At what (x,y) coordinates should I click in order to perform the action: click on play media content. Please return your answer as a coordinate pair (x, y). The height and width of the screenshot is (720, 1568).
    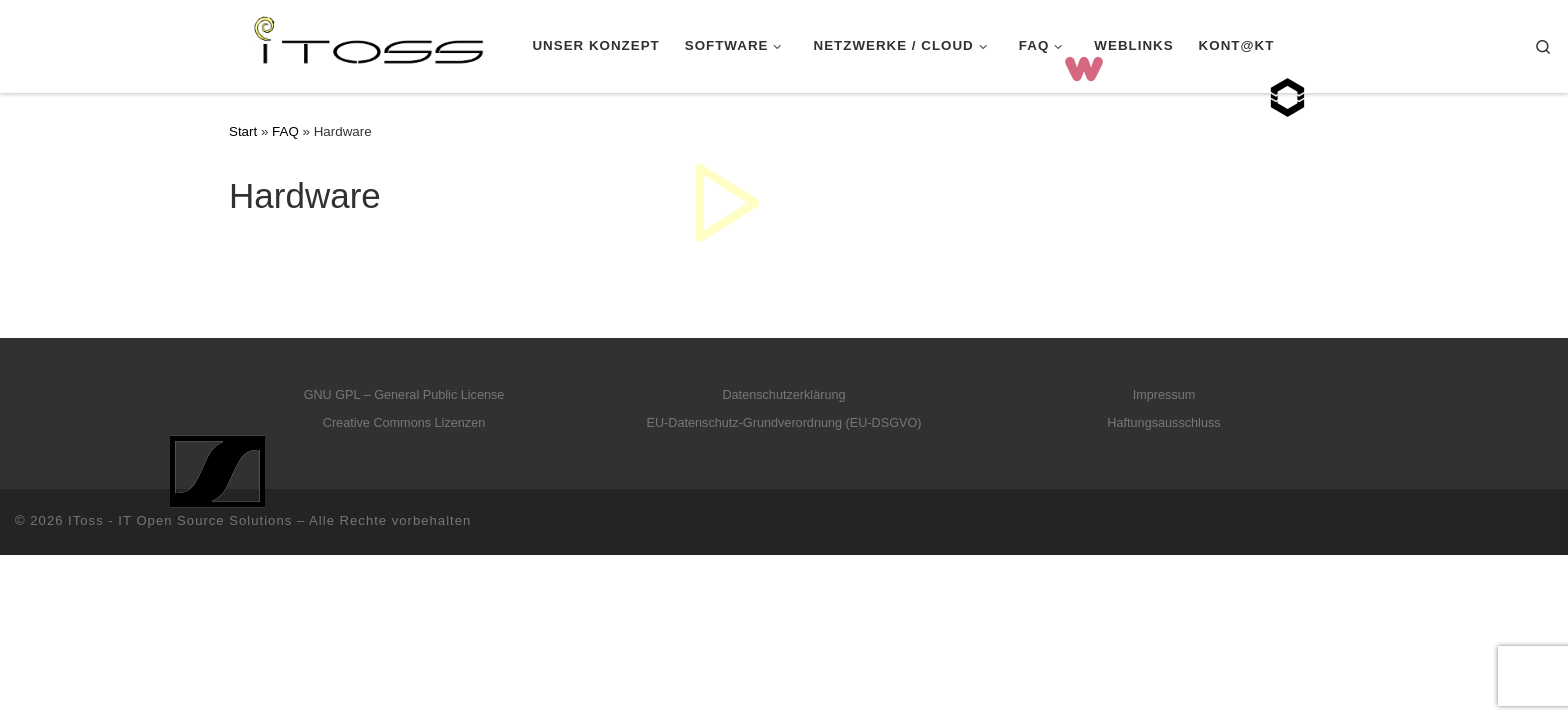
    Looking at the image, I should click on (721, 203).